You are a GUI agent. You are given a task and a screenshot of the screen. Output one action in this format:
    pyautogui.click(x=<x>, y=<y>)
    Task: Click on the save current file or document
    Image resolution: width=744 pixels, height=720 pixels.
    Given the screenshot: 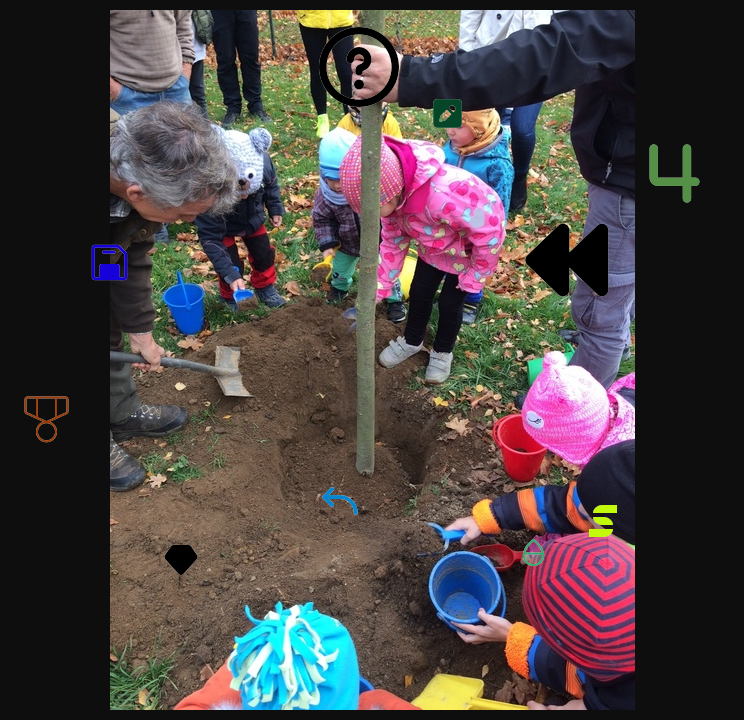 What is the action you would take?
    pyautogui.click(x=109, y=262)
    